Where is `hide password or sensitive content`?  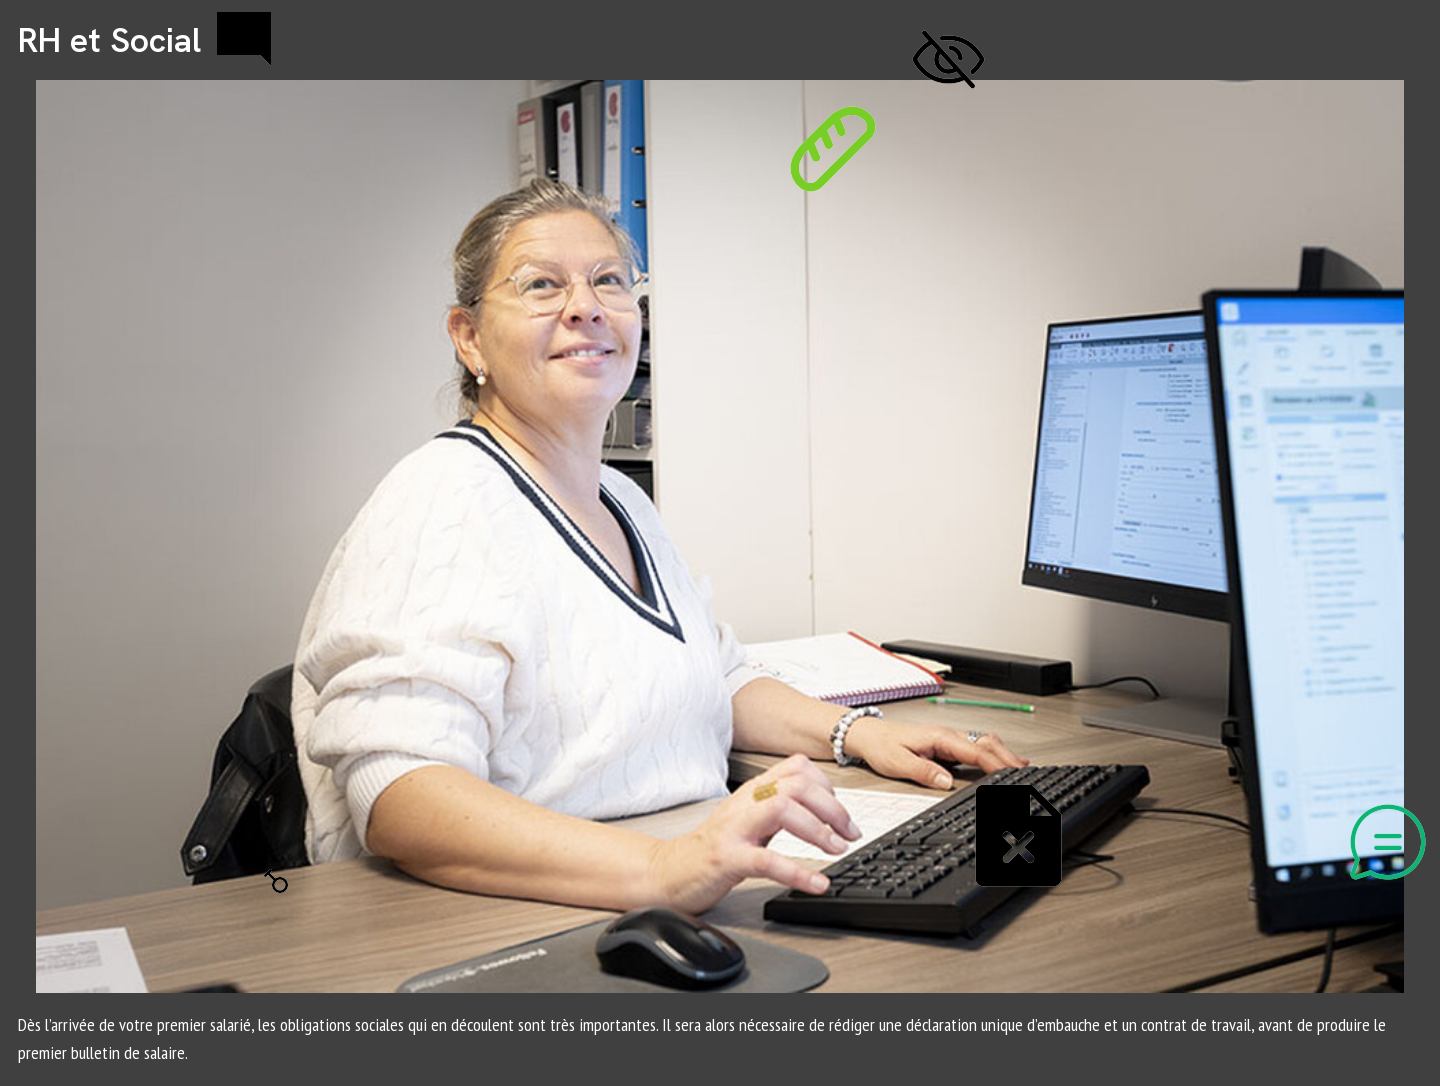 hide password or sensitive content is located at coordinates (948, 59).